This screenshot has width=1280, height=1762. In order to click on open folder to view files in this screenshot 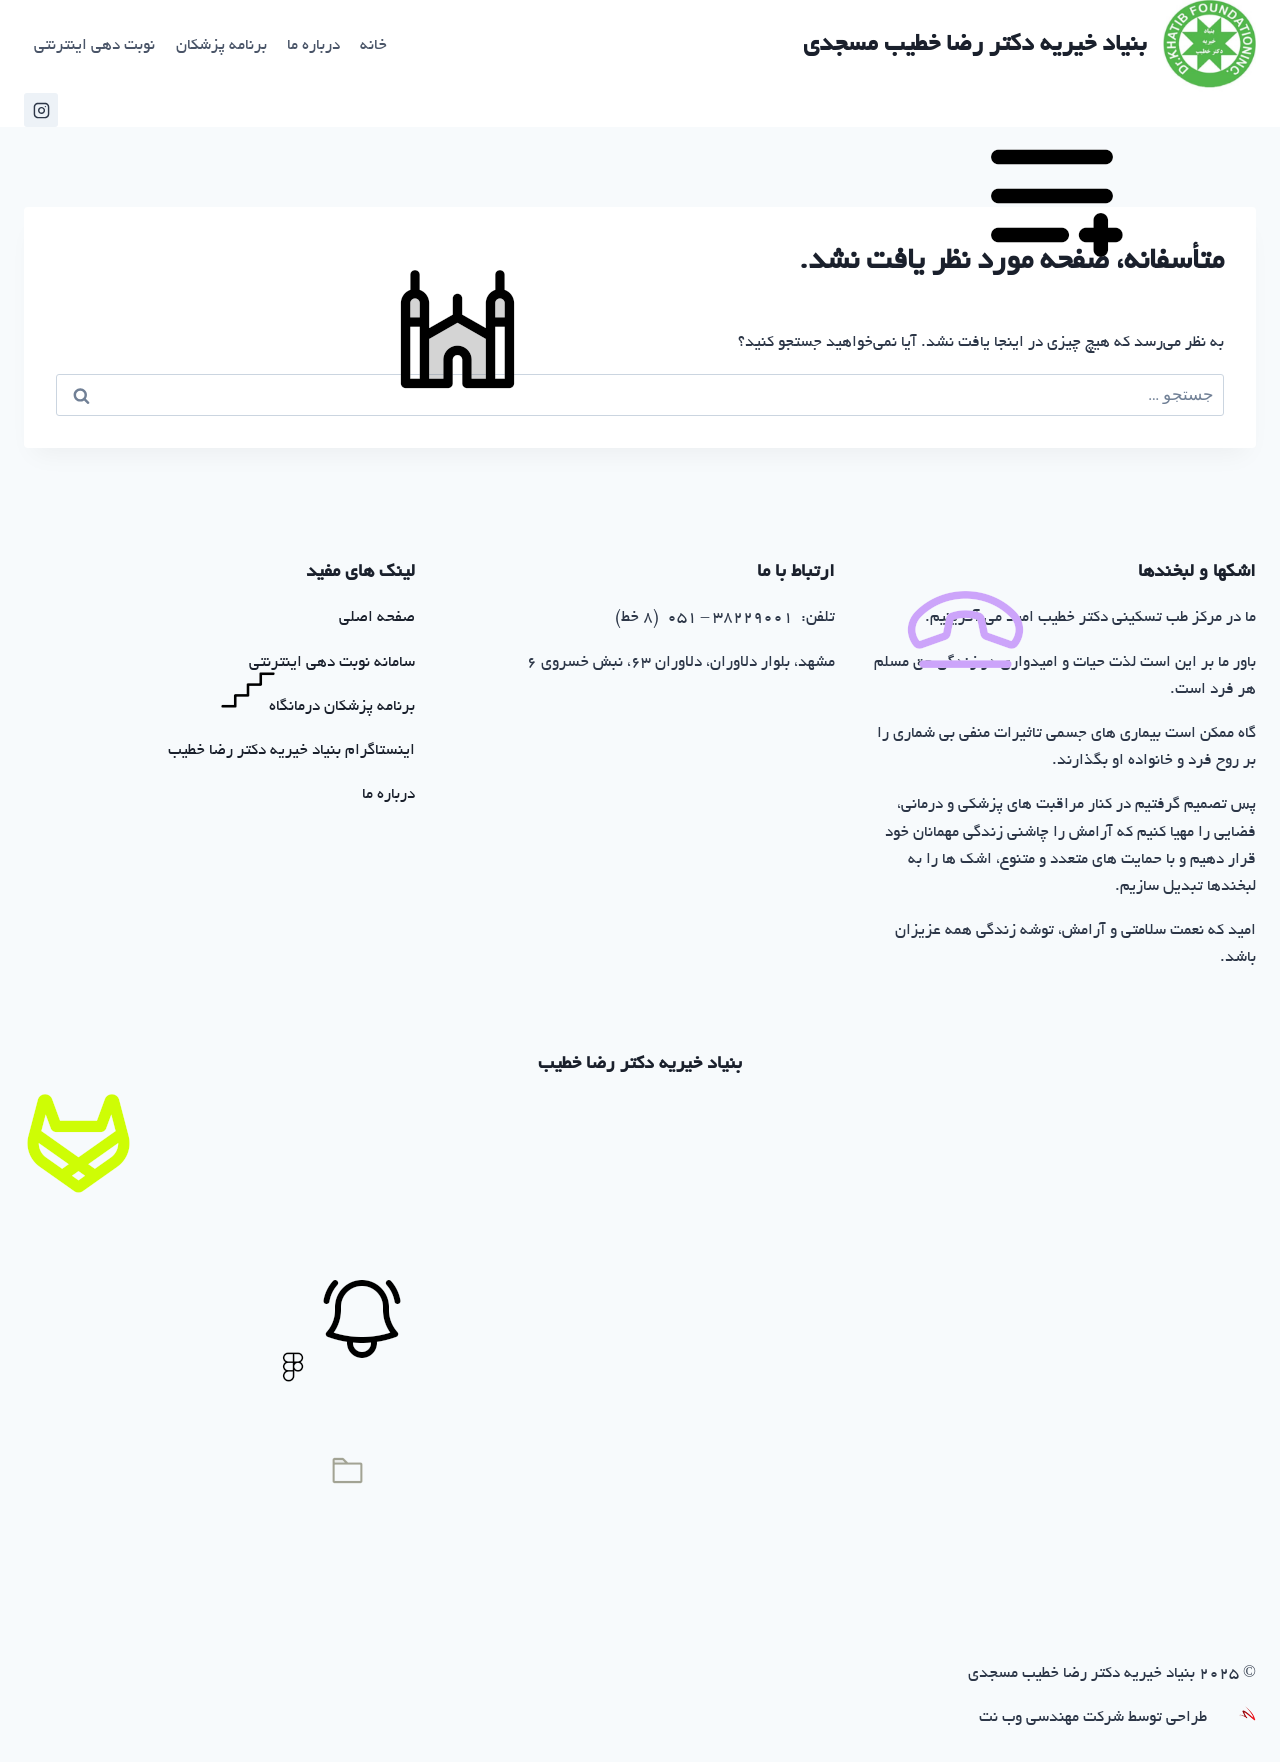, I will do `click(347, 1470)`.